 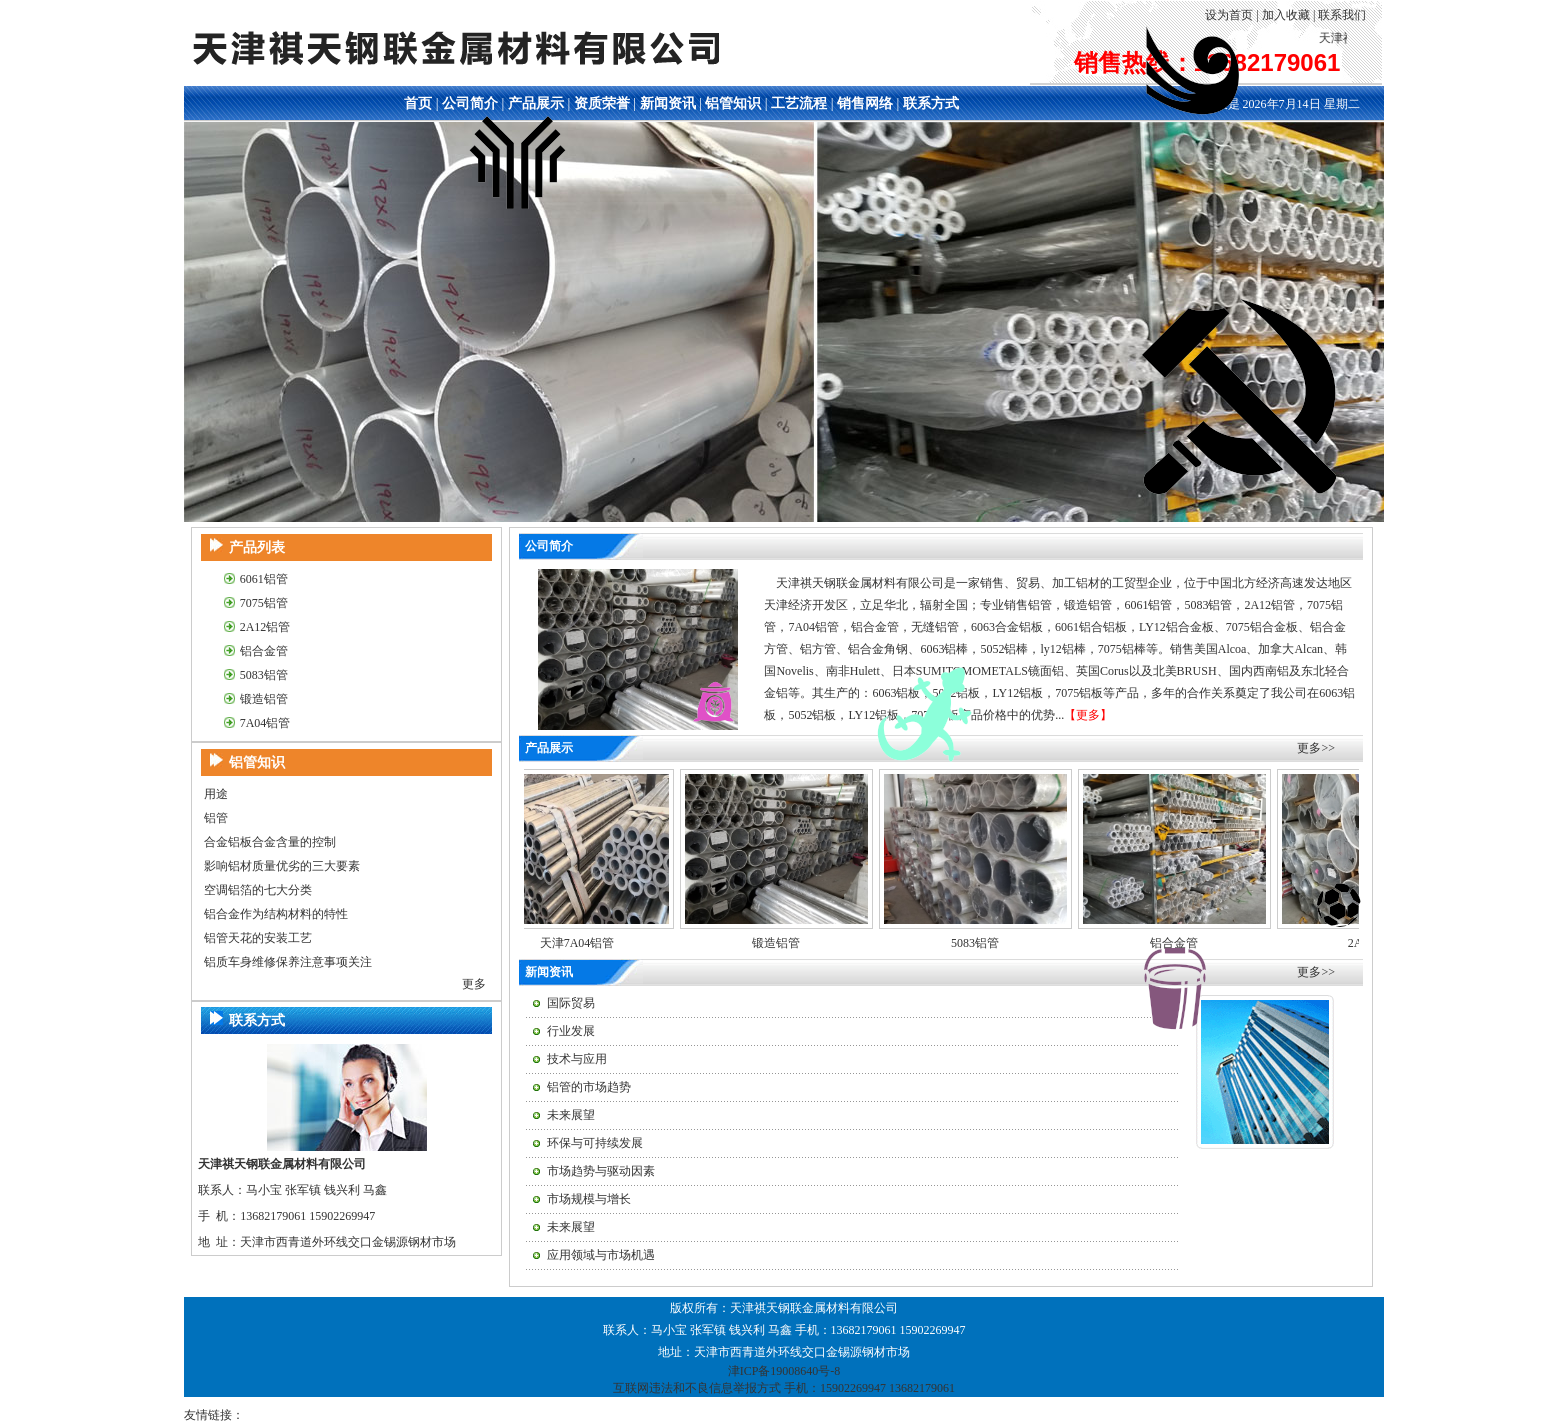 I want to click on a bucket or container item in game inventory, so click(x=1175, y=986).